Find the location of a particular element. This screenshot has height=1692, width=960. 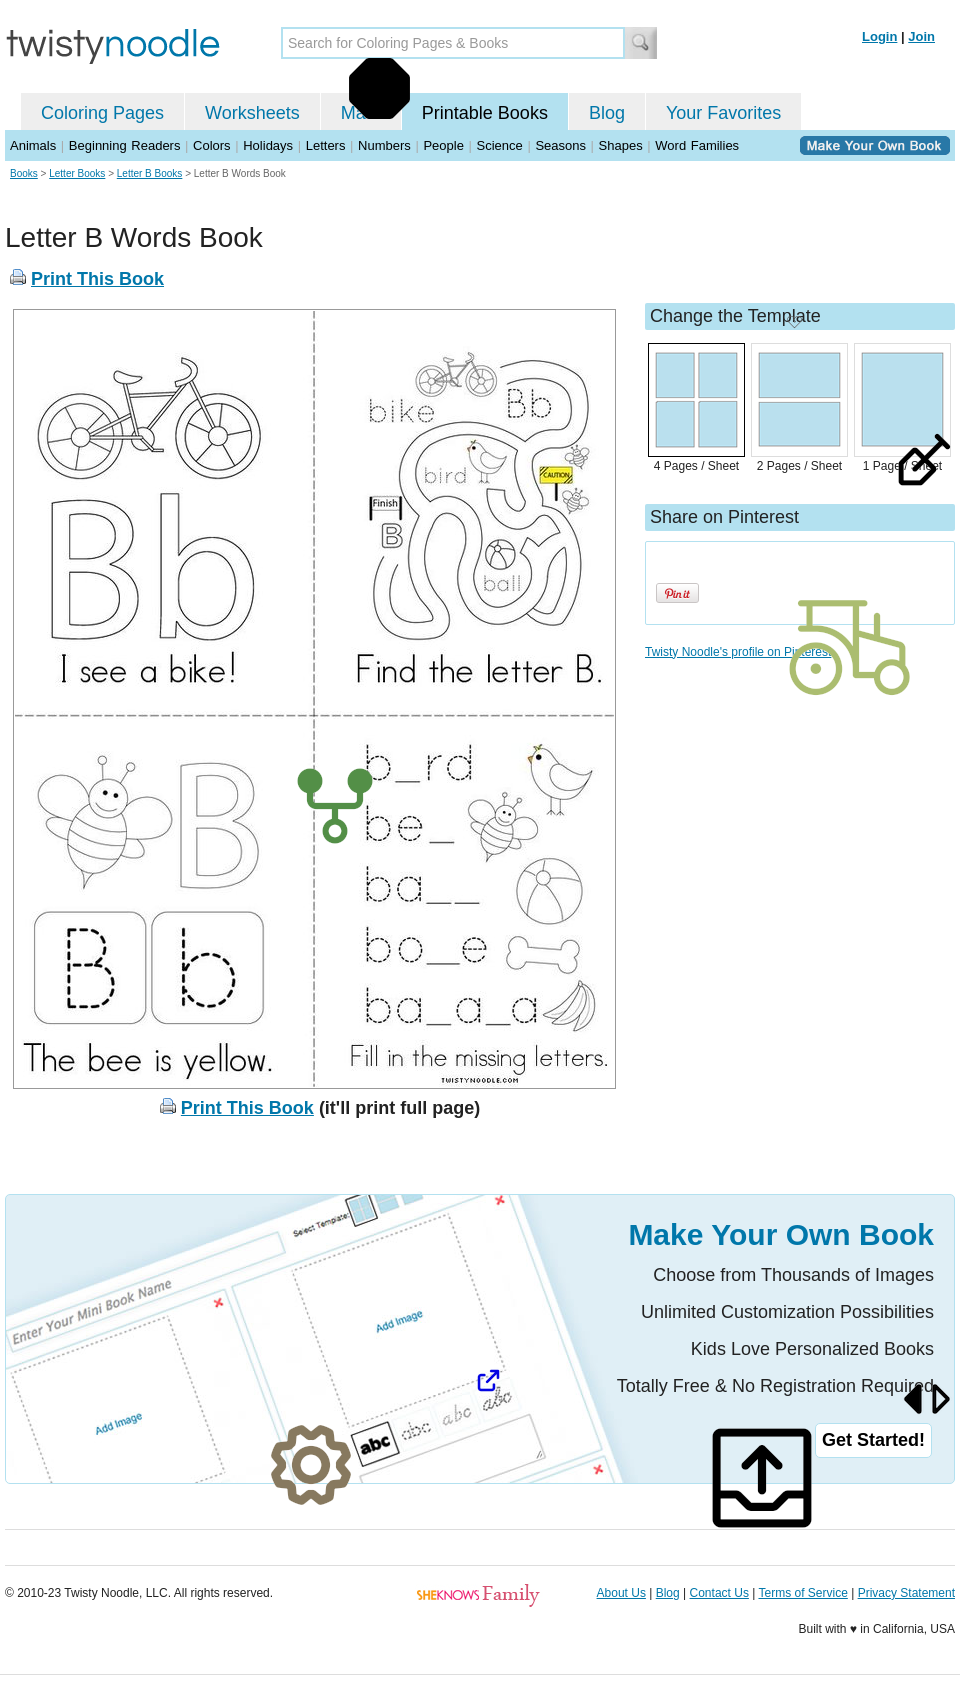

indicates a stop or warning state is located at coordinates (379, 88).